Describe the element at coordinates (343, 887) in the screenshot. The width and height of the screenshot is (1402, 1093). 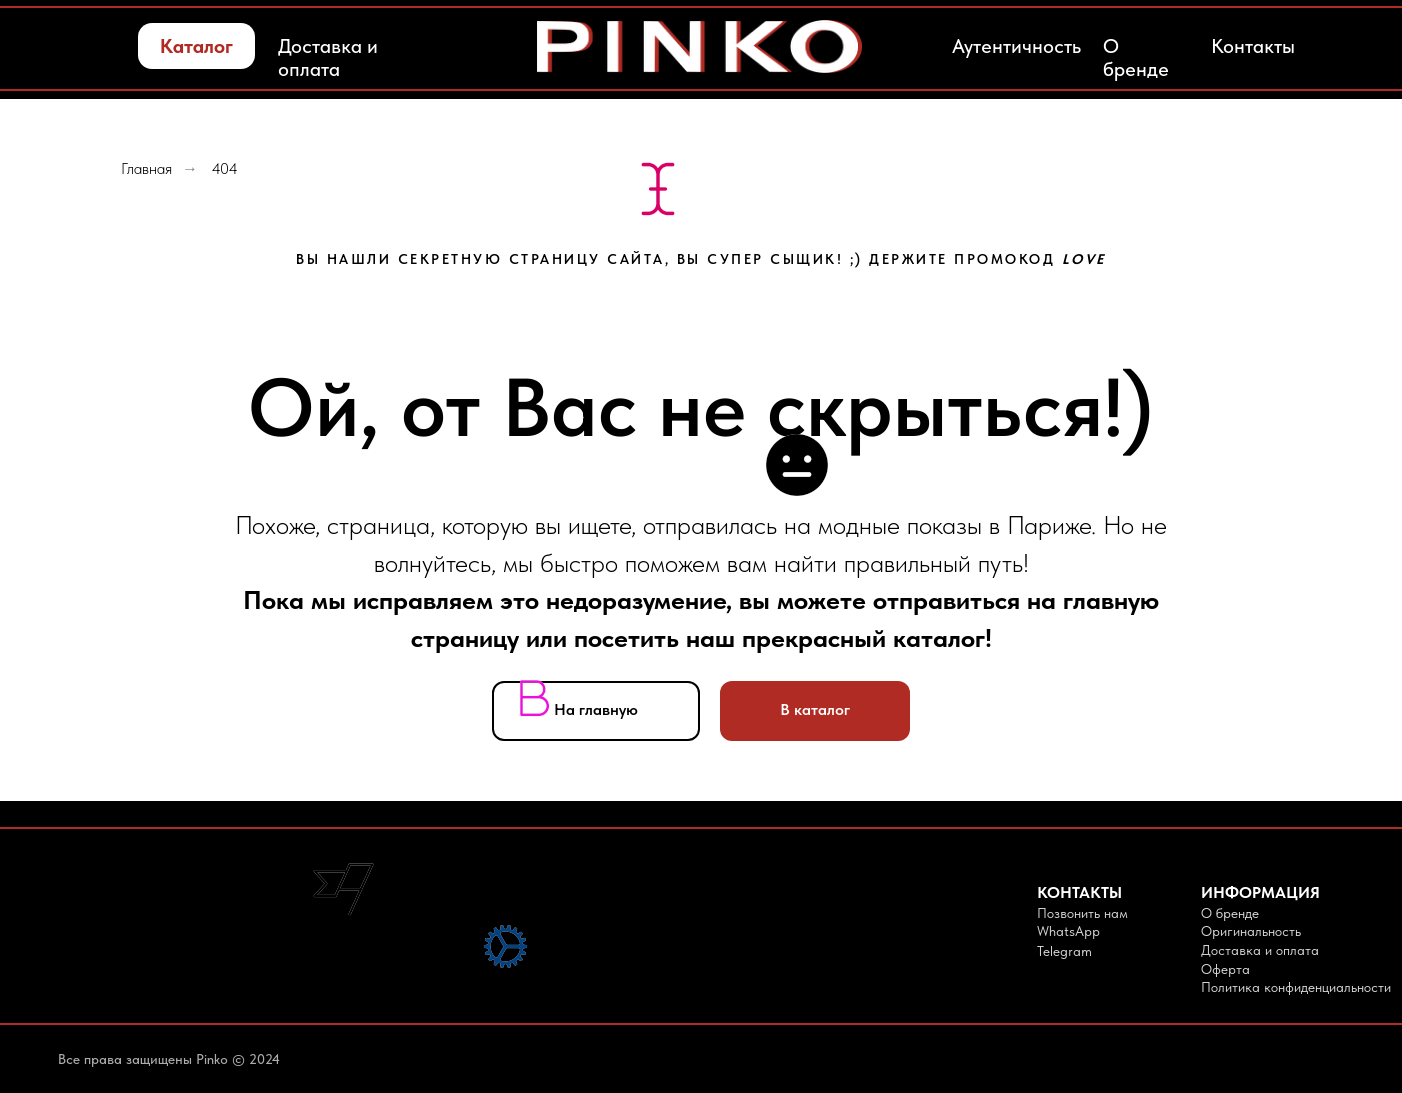
I see `flag or bookmark an item` at that location.